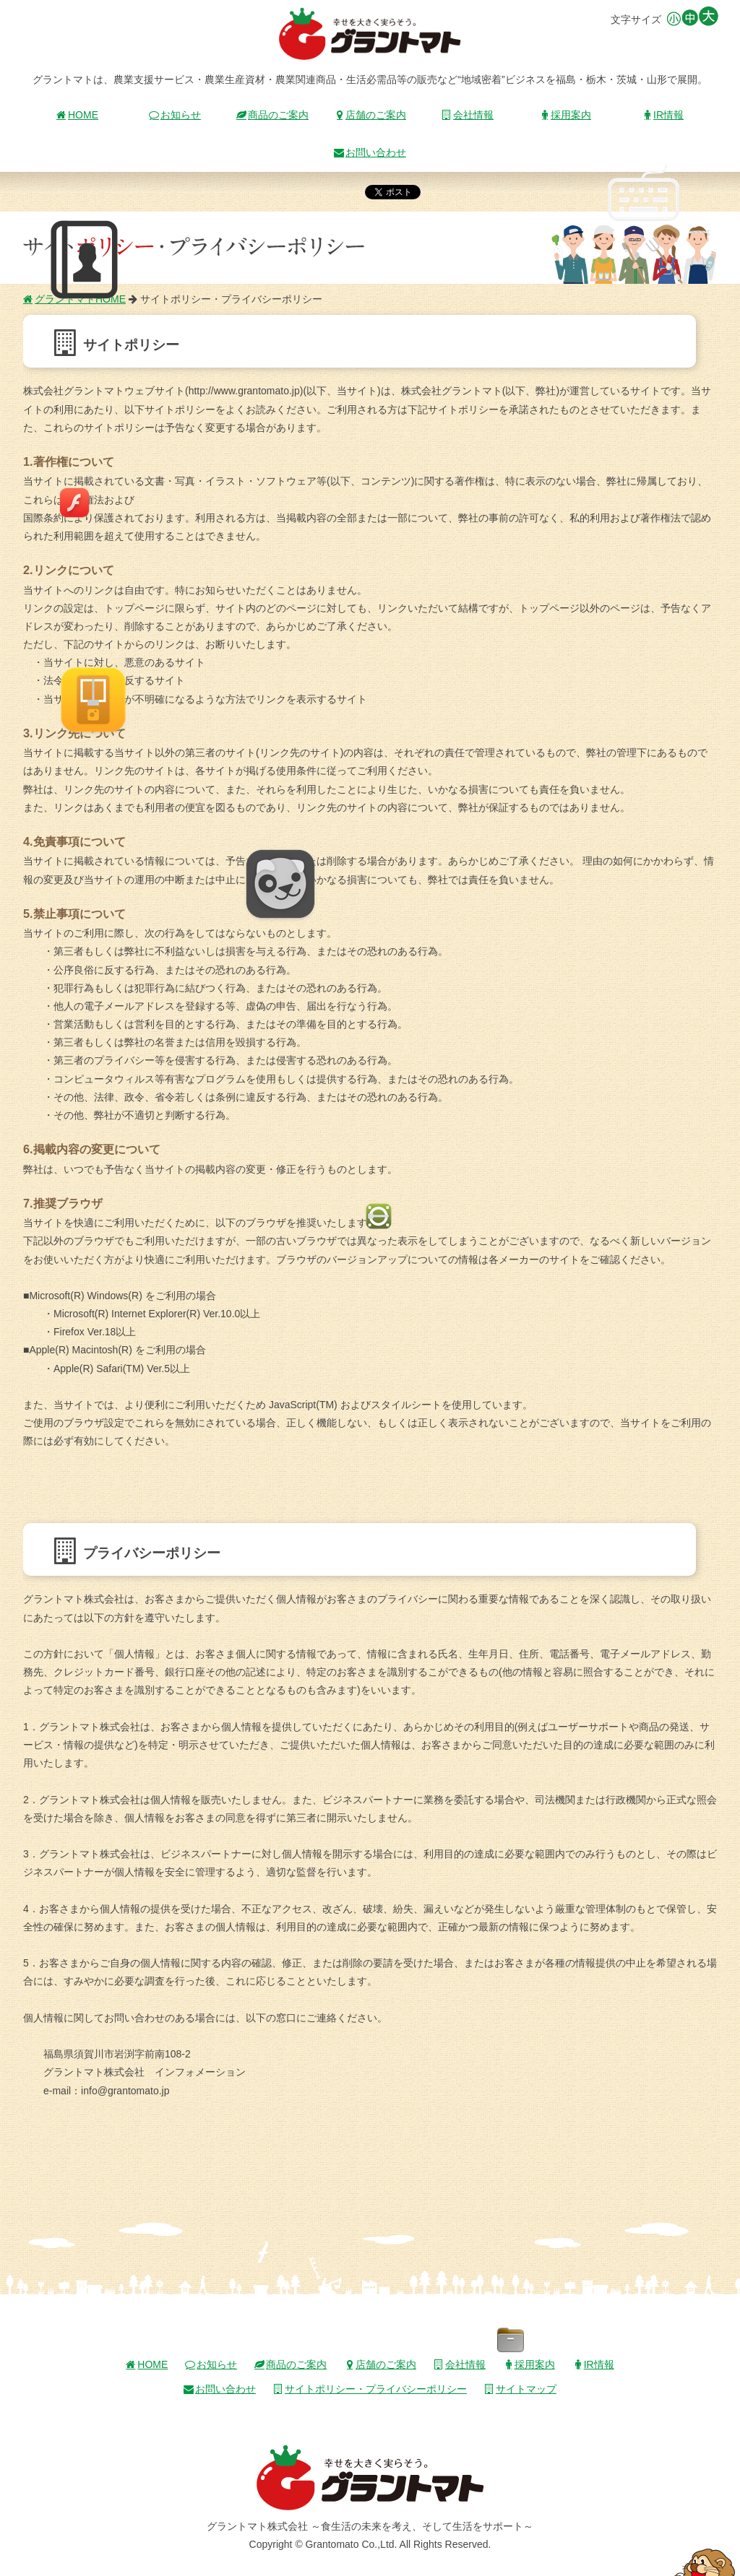  Describe the element at coordinates (93, 700) in the screenshot. I see `open Piper mouse configuration app` at that location.